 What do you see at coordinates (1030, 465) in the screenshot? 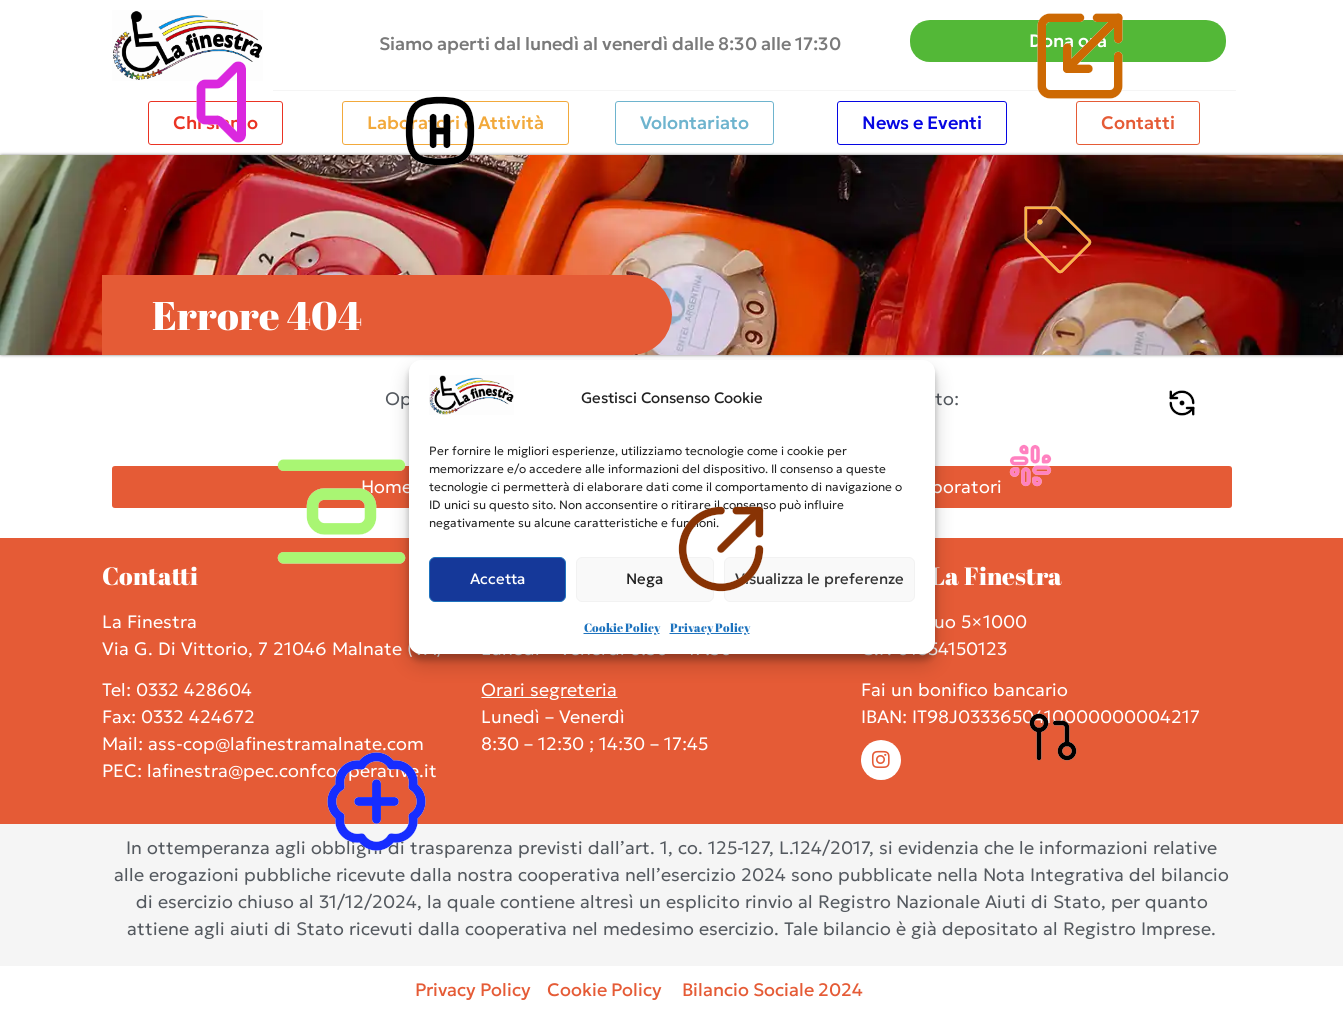
I see `open Slack messaging app` at bounding box center [1030, 465].